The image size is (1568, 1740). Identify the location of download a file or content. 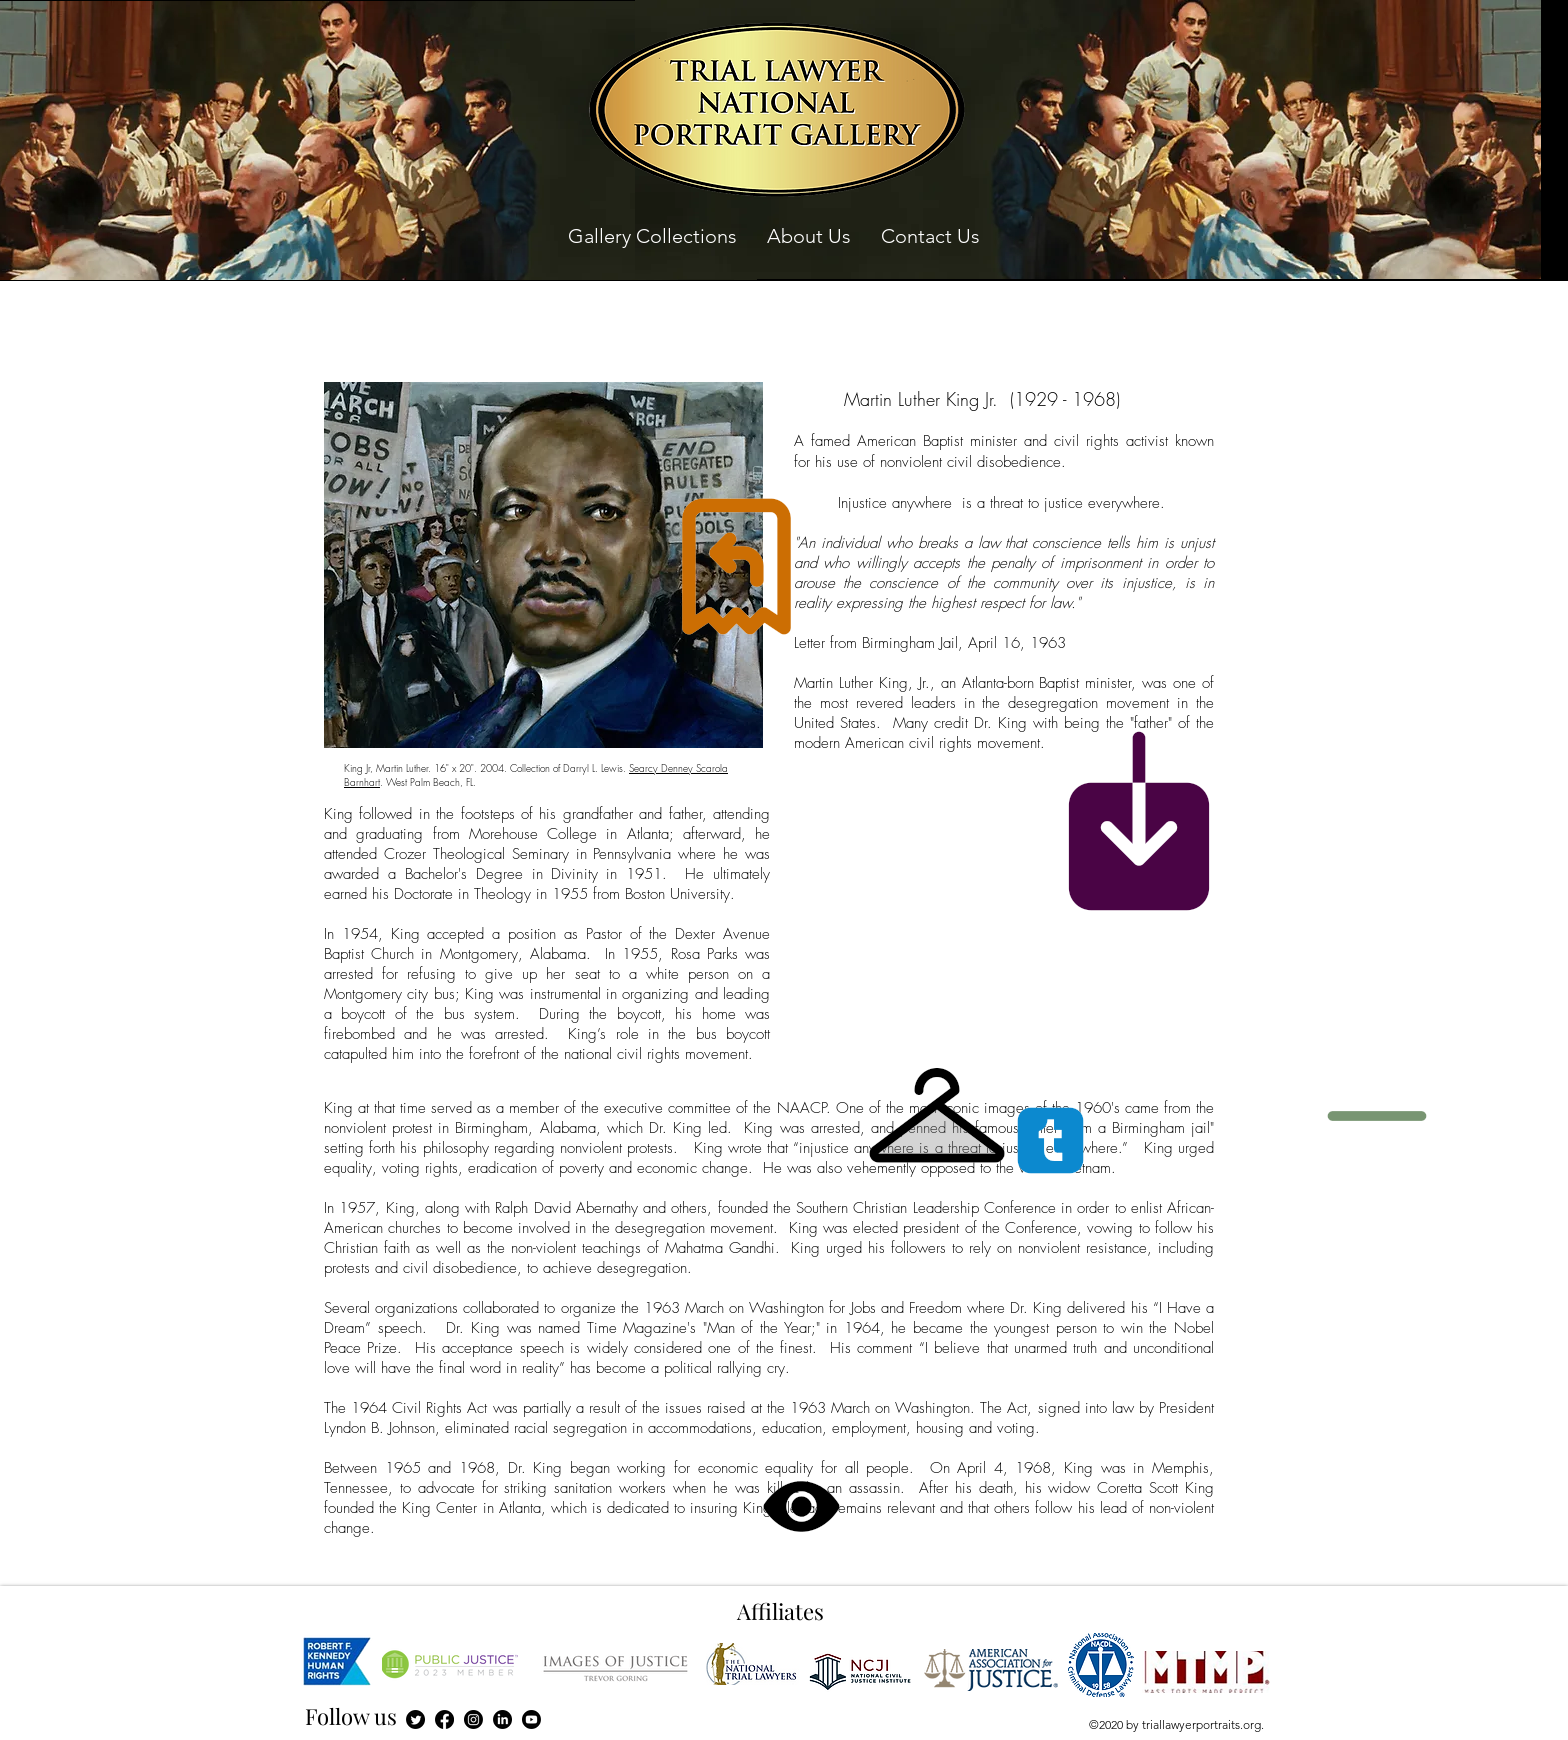
(1139, 821).